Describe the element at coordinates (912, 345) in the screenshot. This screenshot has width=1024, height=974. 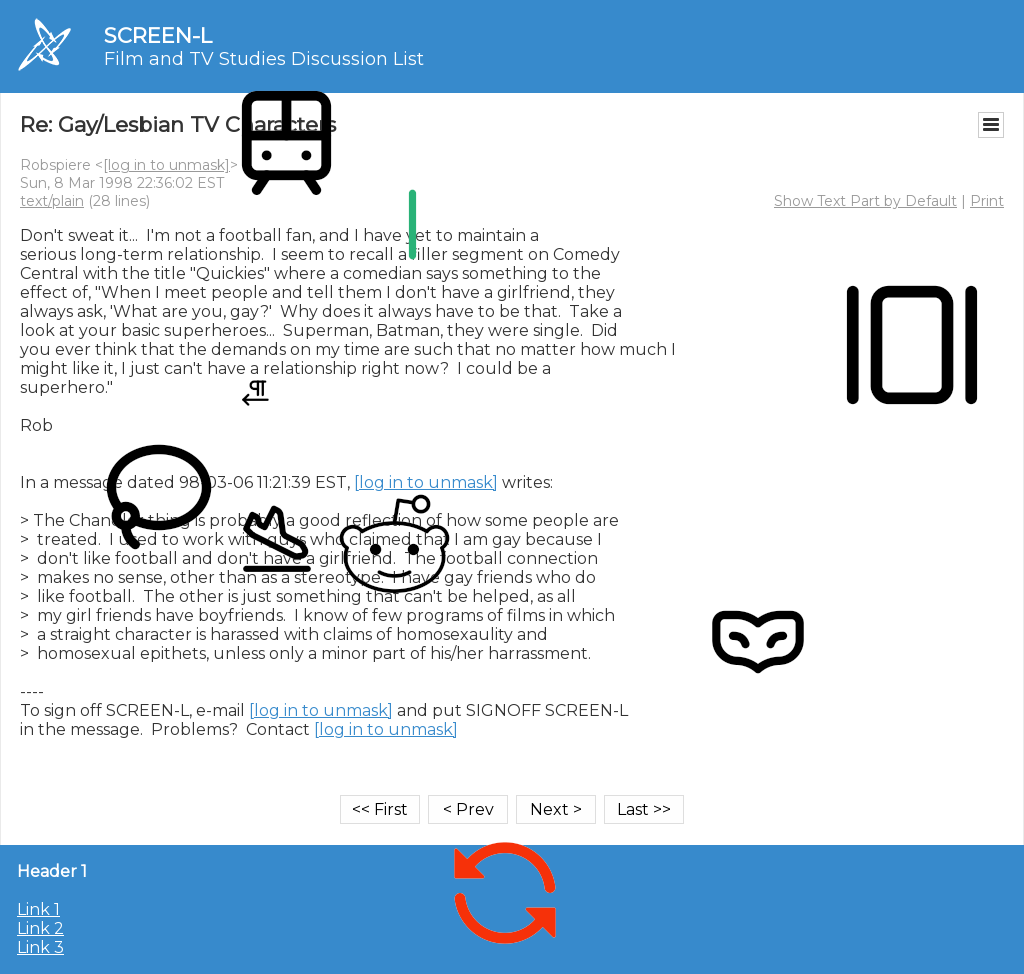
I see `browse images in horizontal gallery view` at that location.